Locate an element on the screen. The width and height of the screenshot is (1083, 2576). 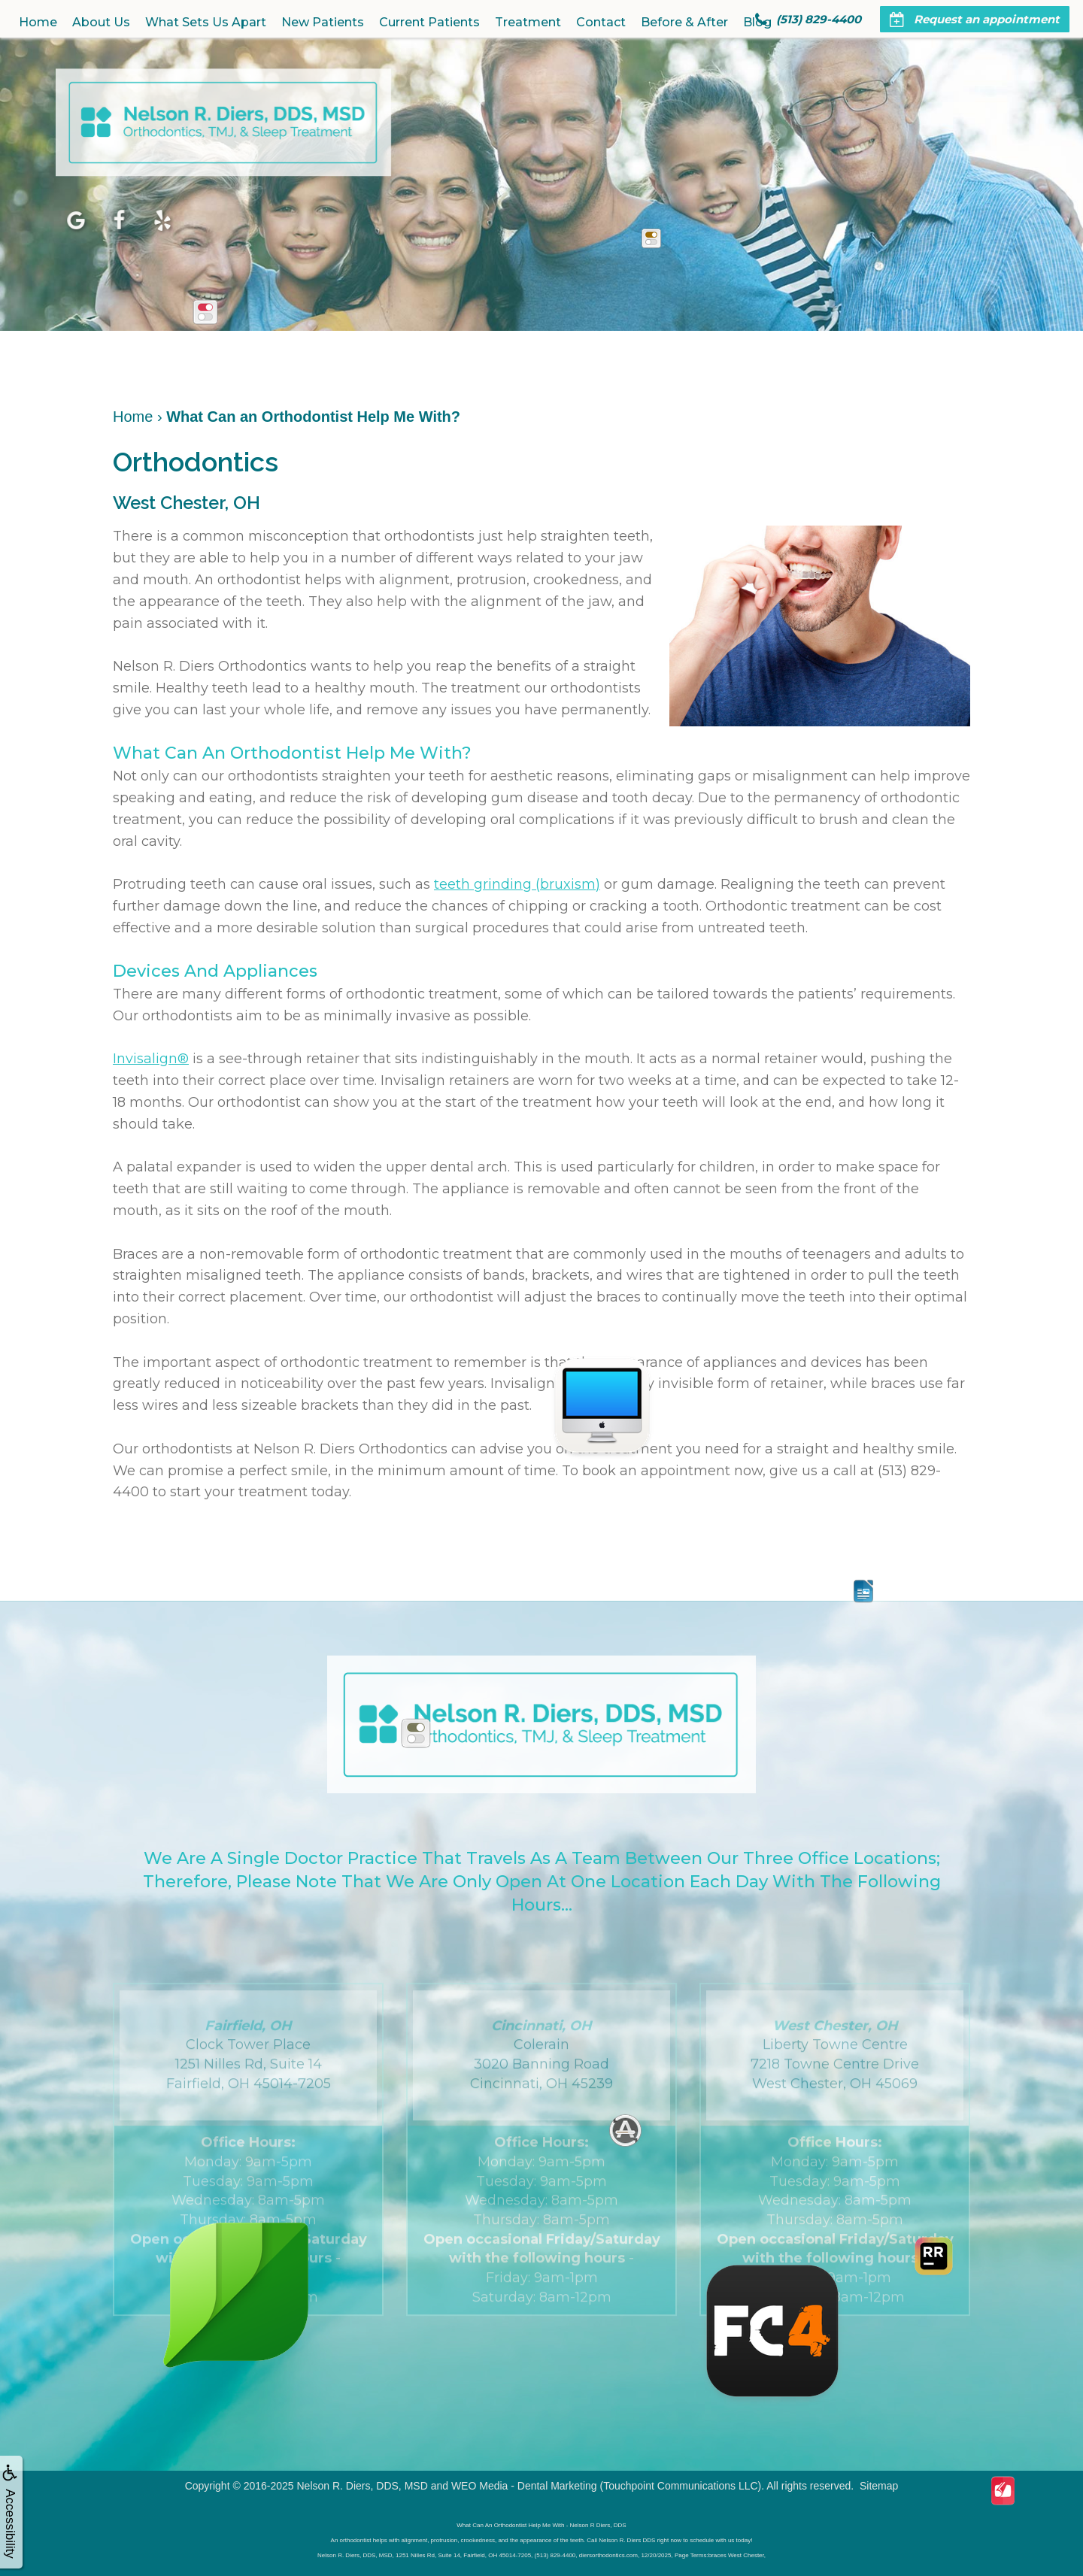
open system tweaks or settings customization is located at coordinates (205, 312).